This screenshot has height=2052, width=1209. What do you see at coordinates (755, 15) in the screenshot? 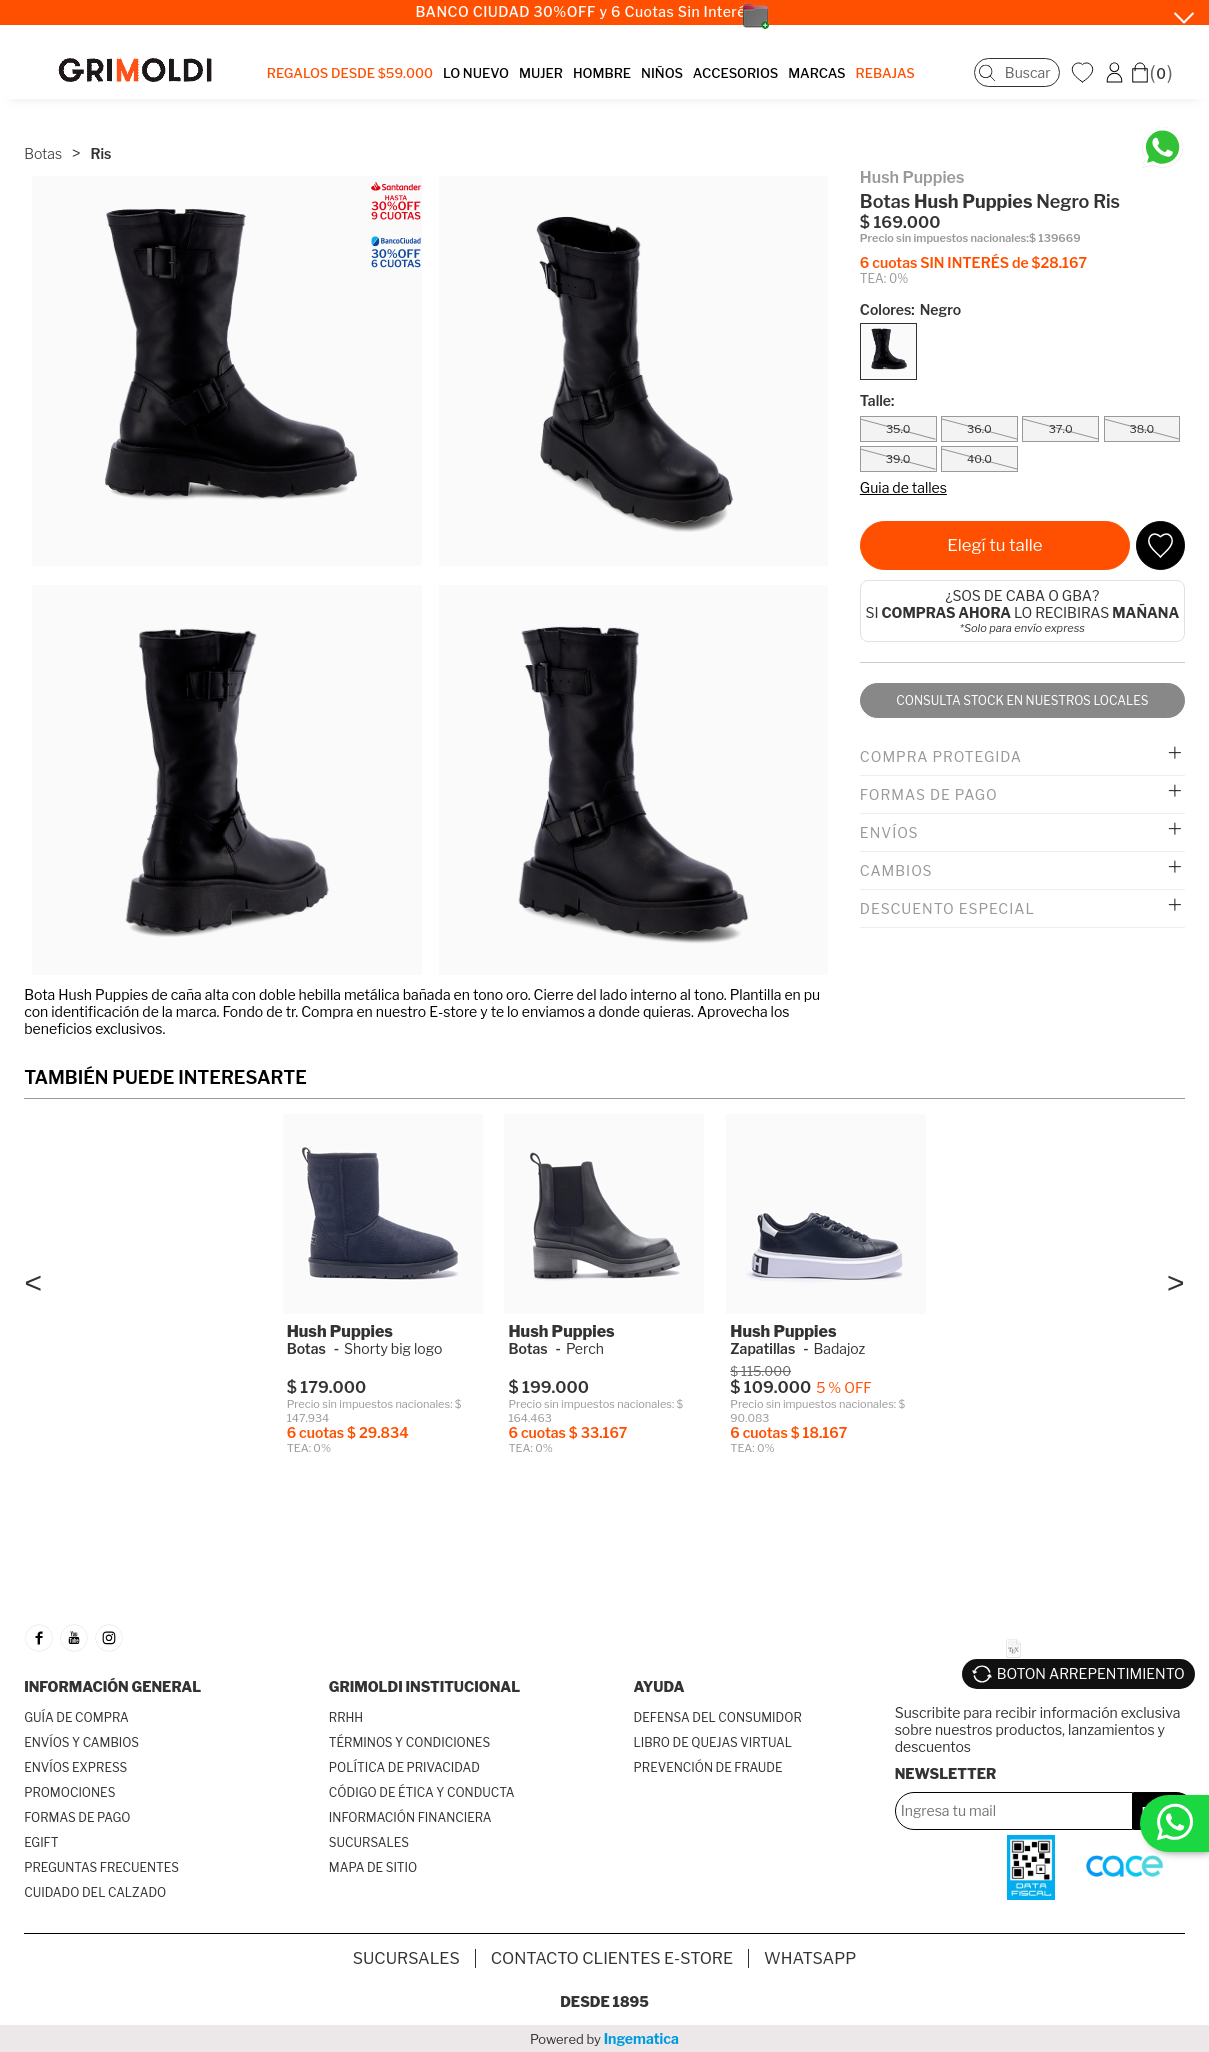
I see `create a new folder` at bounding box center [755, 15].